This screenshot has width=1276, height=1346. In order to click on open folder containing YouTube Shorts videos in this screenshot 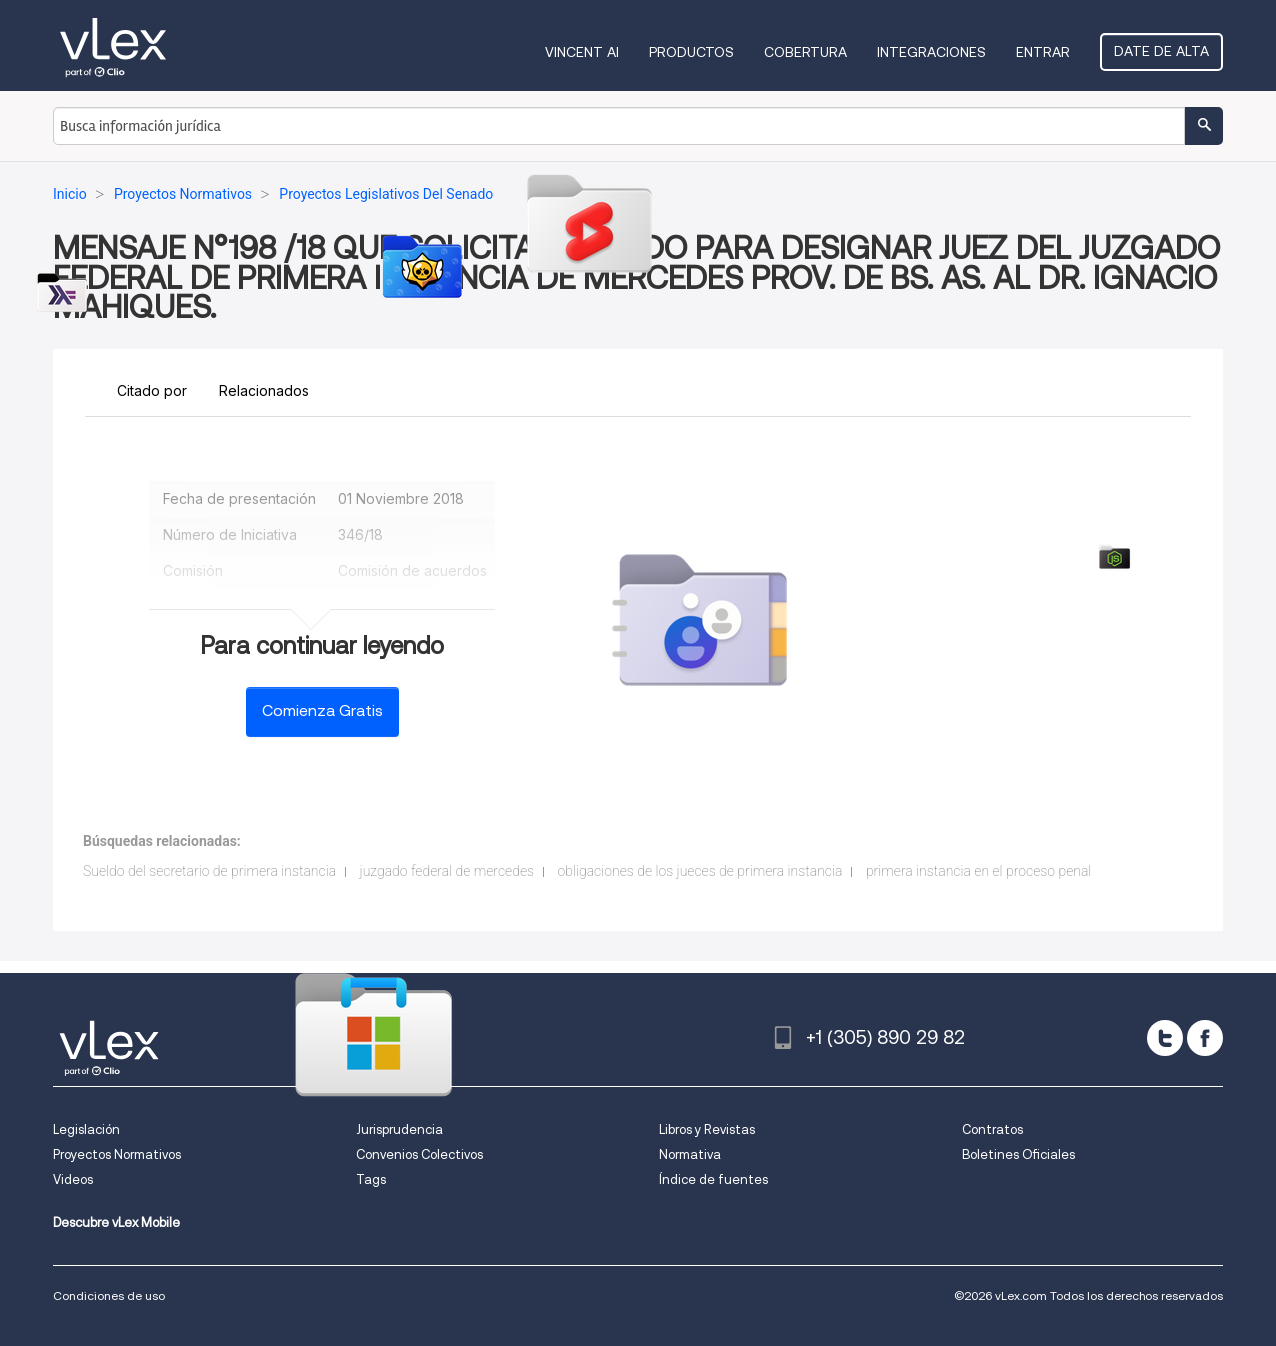, I will do `click(589, 227)`.